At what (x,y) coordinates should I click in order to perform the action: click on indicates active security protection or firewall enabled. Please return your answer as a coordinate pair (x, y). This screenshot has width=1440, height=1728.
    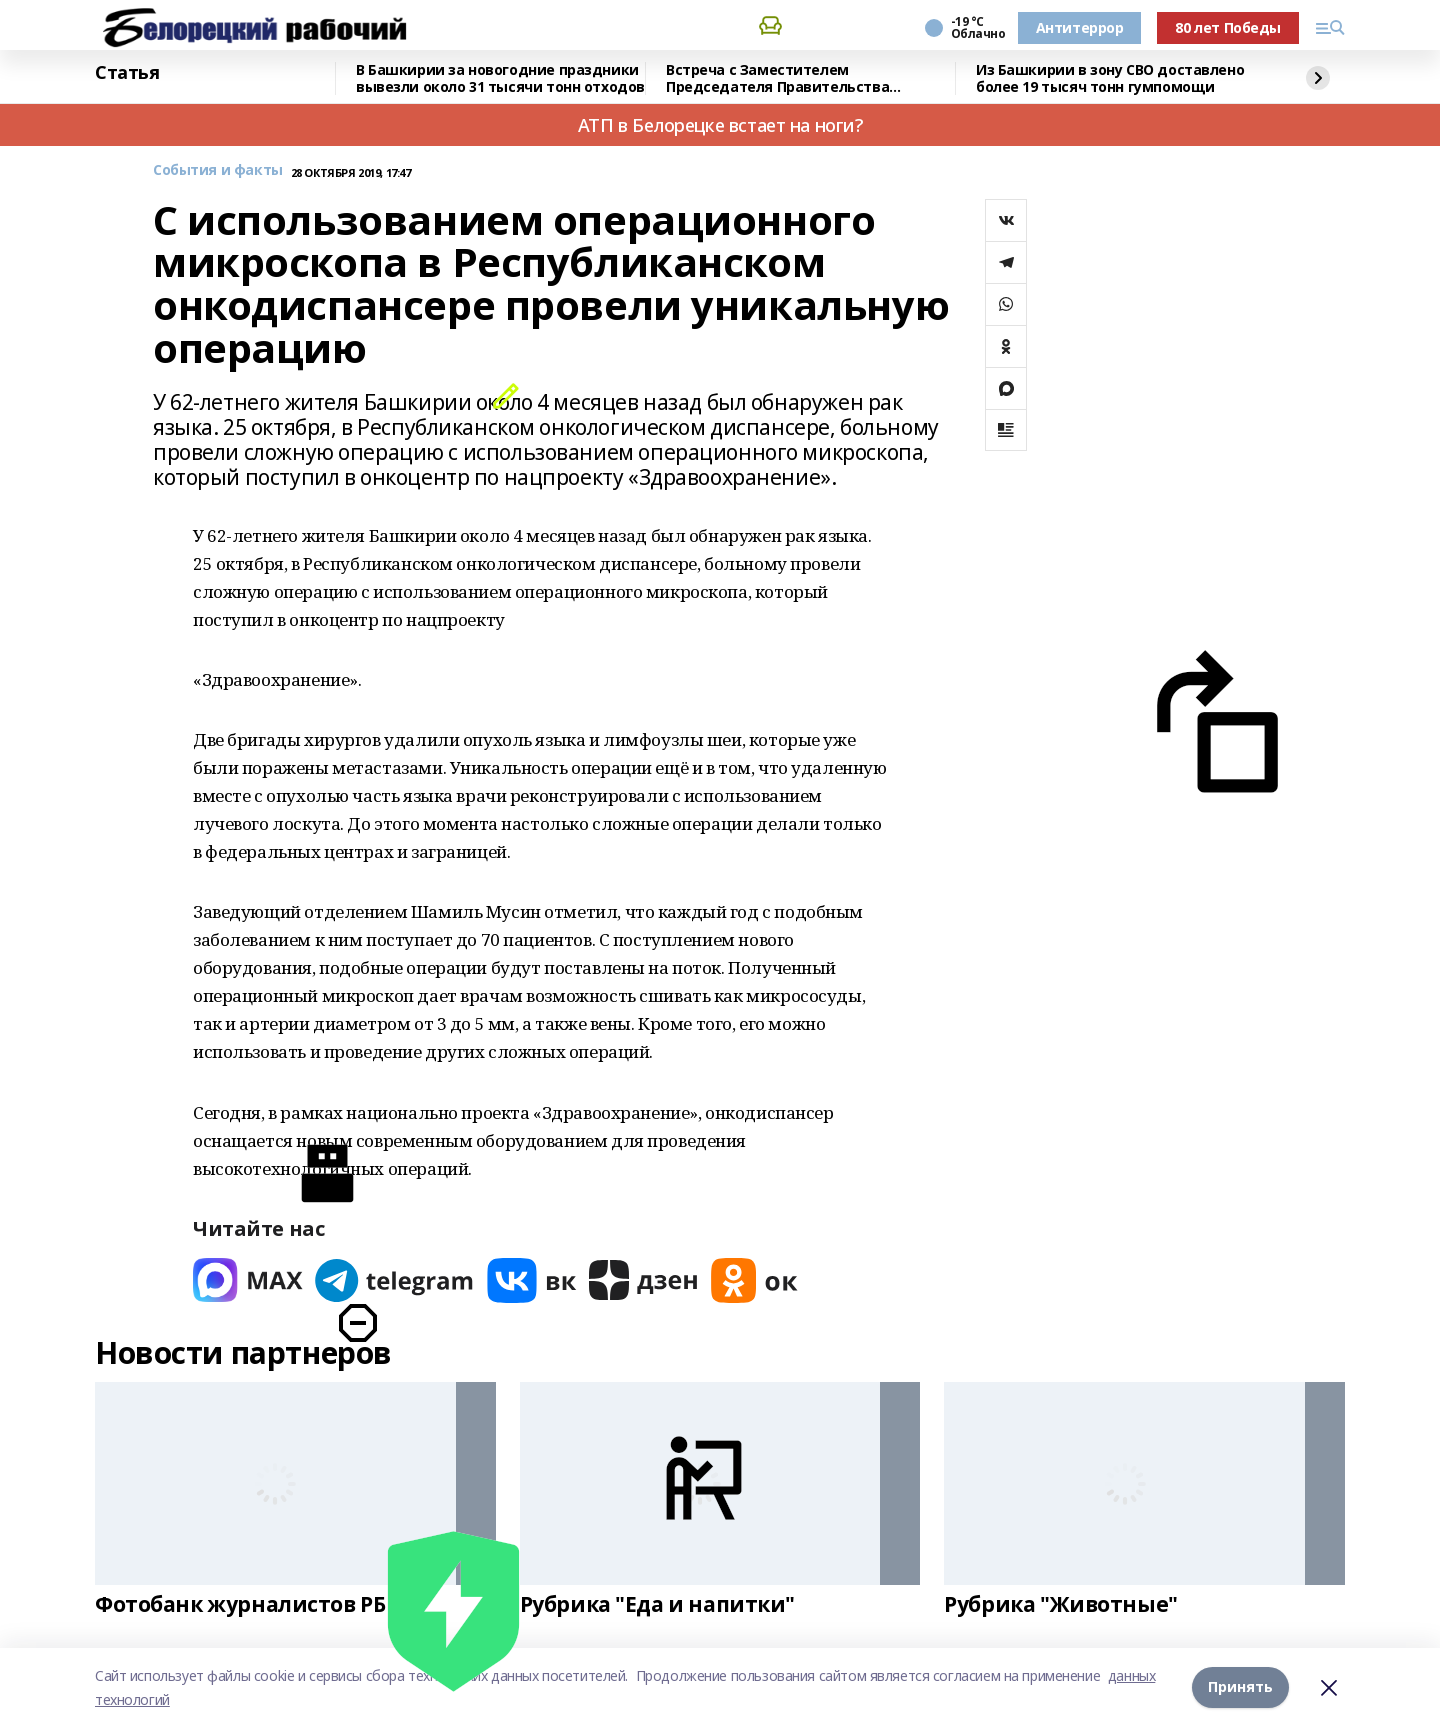
    Looking at the image, I should click on (453, 1611).